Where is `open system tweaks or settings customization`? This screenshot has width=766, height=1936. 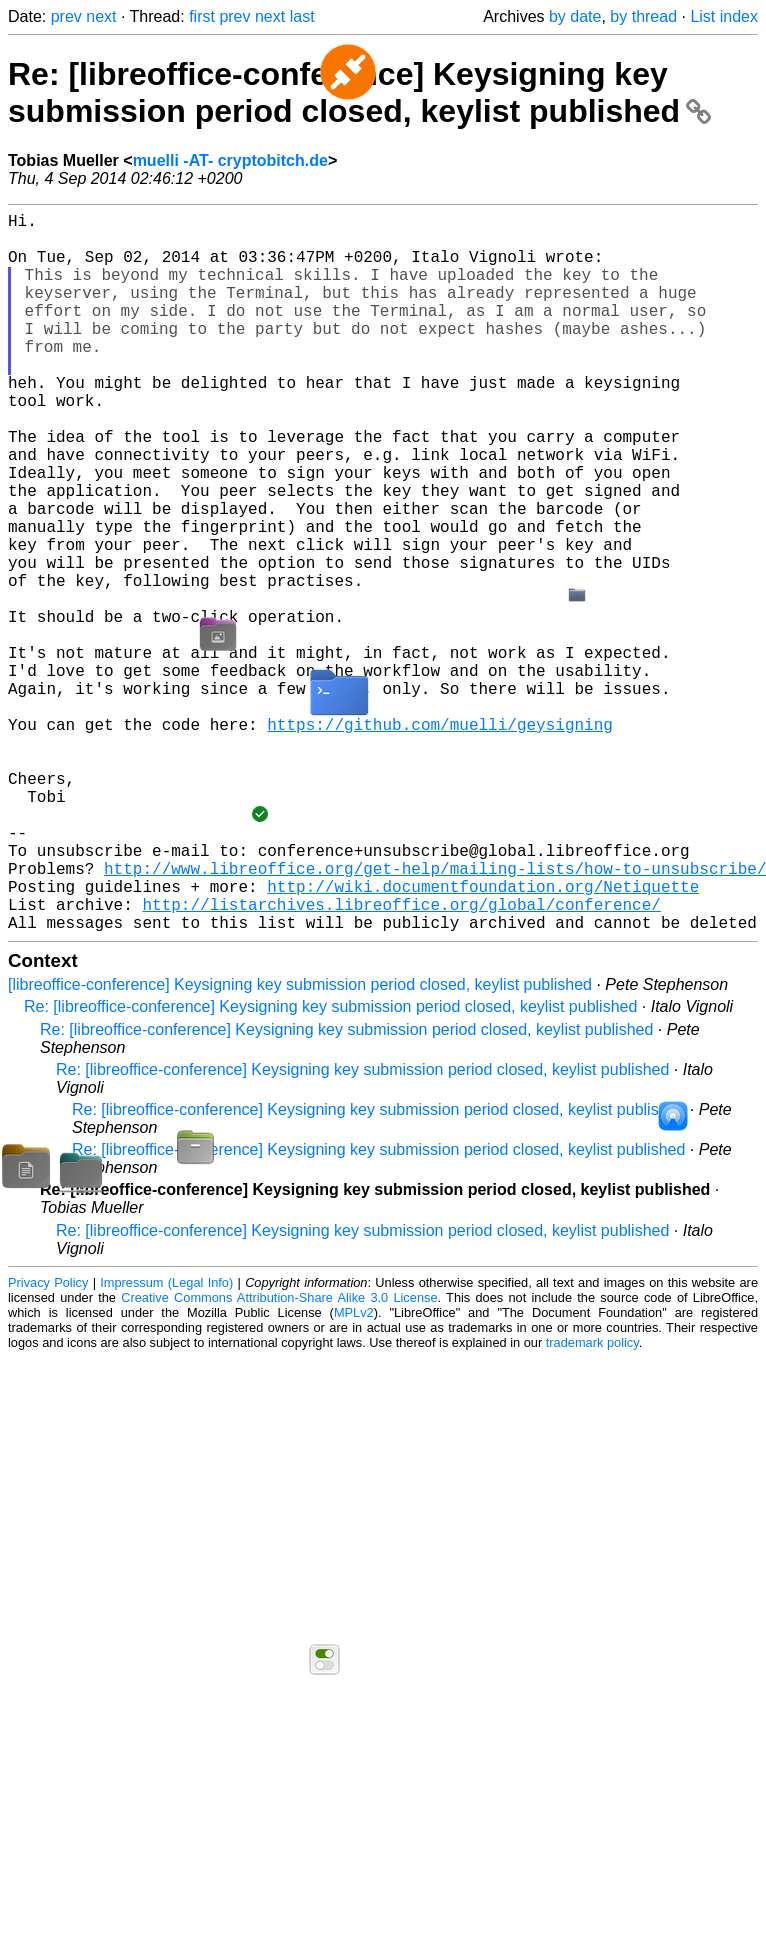 open system tweaks or settings customization is located at coordinates (324, 1659).